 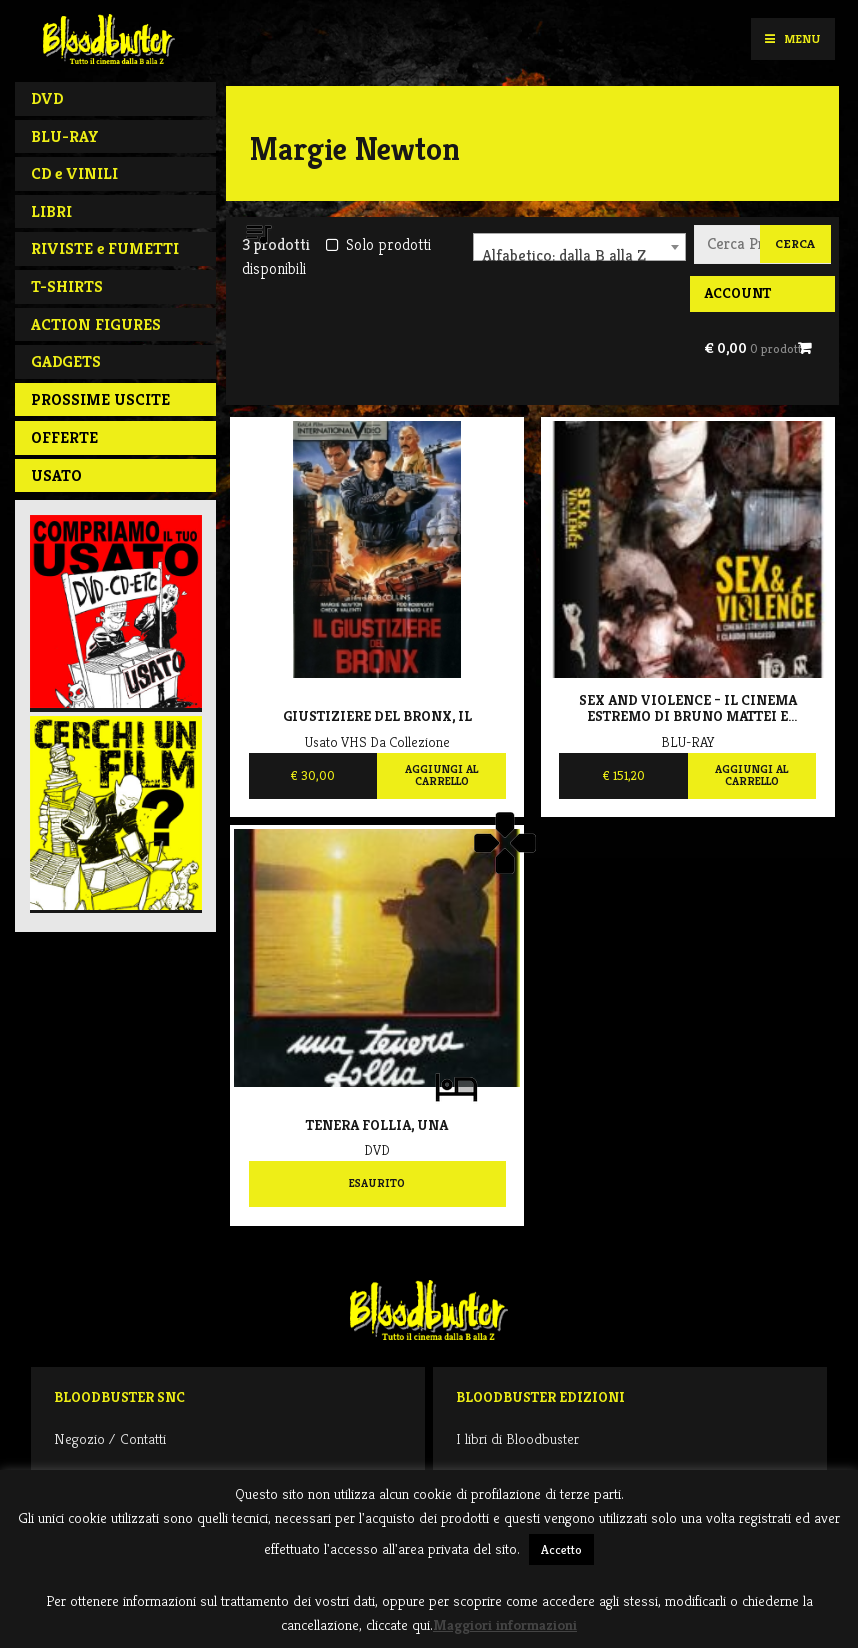 I want to click on find nearby hotels or accommodations, so click(x=456, y=1086).